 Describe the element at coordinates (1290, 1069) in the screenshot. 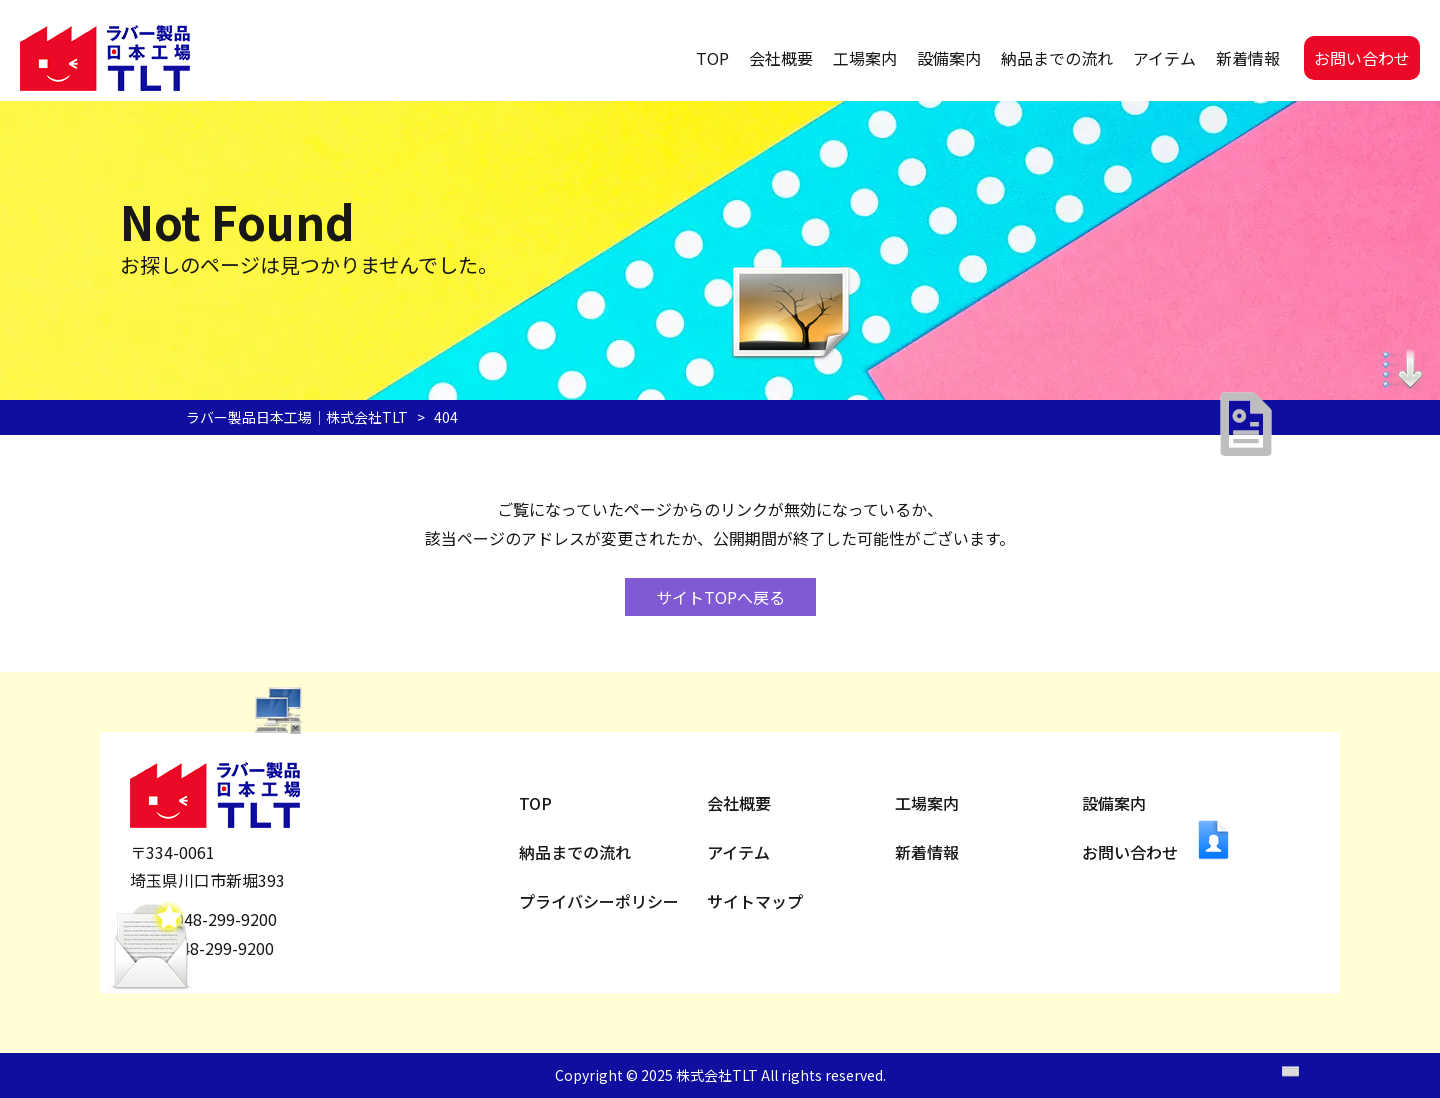

I see `bluetooth keyboard connected` at that location.